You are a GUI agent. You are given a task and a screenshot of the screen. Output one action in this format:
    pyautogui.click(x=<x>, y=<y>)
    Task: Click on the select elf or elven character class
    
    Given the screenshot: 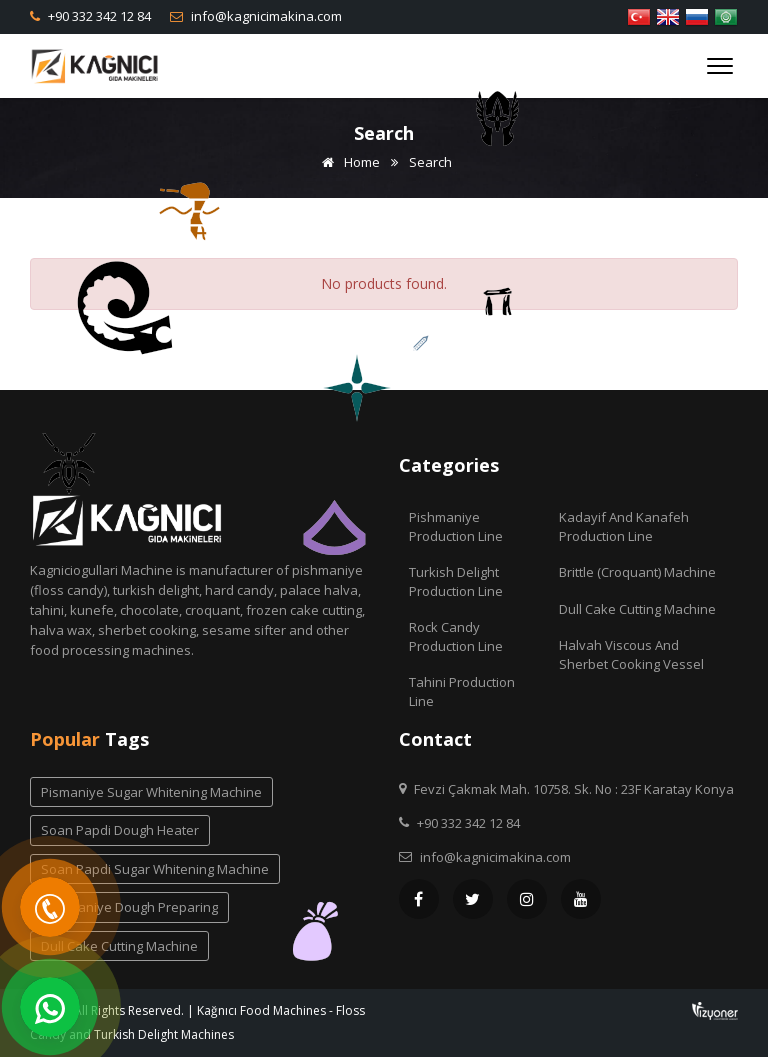 What is the action you would take?
    pyautogui.click(x=497, y=118)
    